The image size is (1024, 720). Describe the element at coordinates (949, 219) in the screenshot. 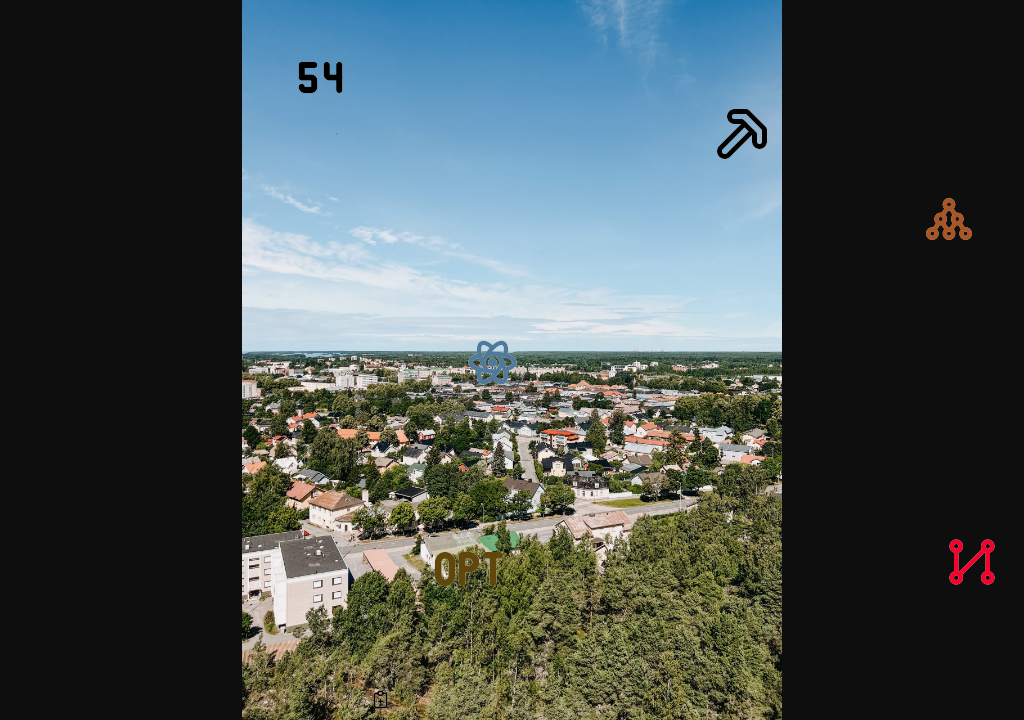

I see `view organizational hierarchy` at that location.